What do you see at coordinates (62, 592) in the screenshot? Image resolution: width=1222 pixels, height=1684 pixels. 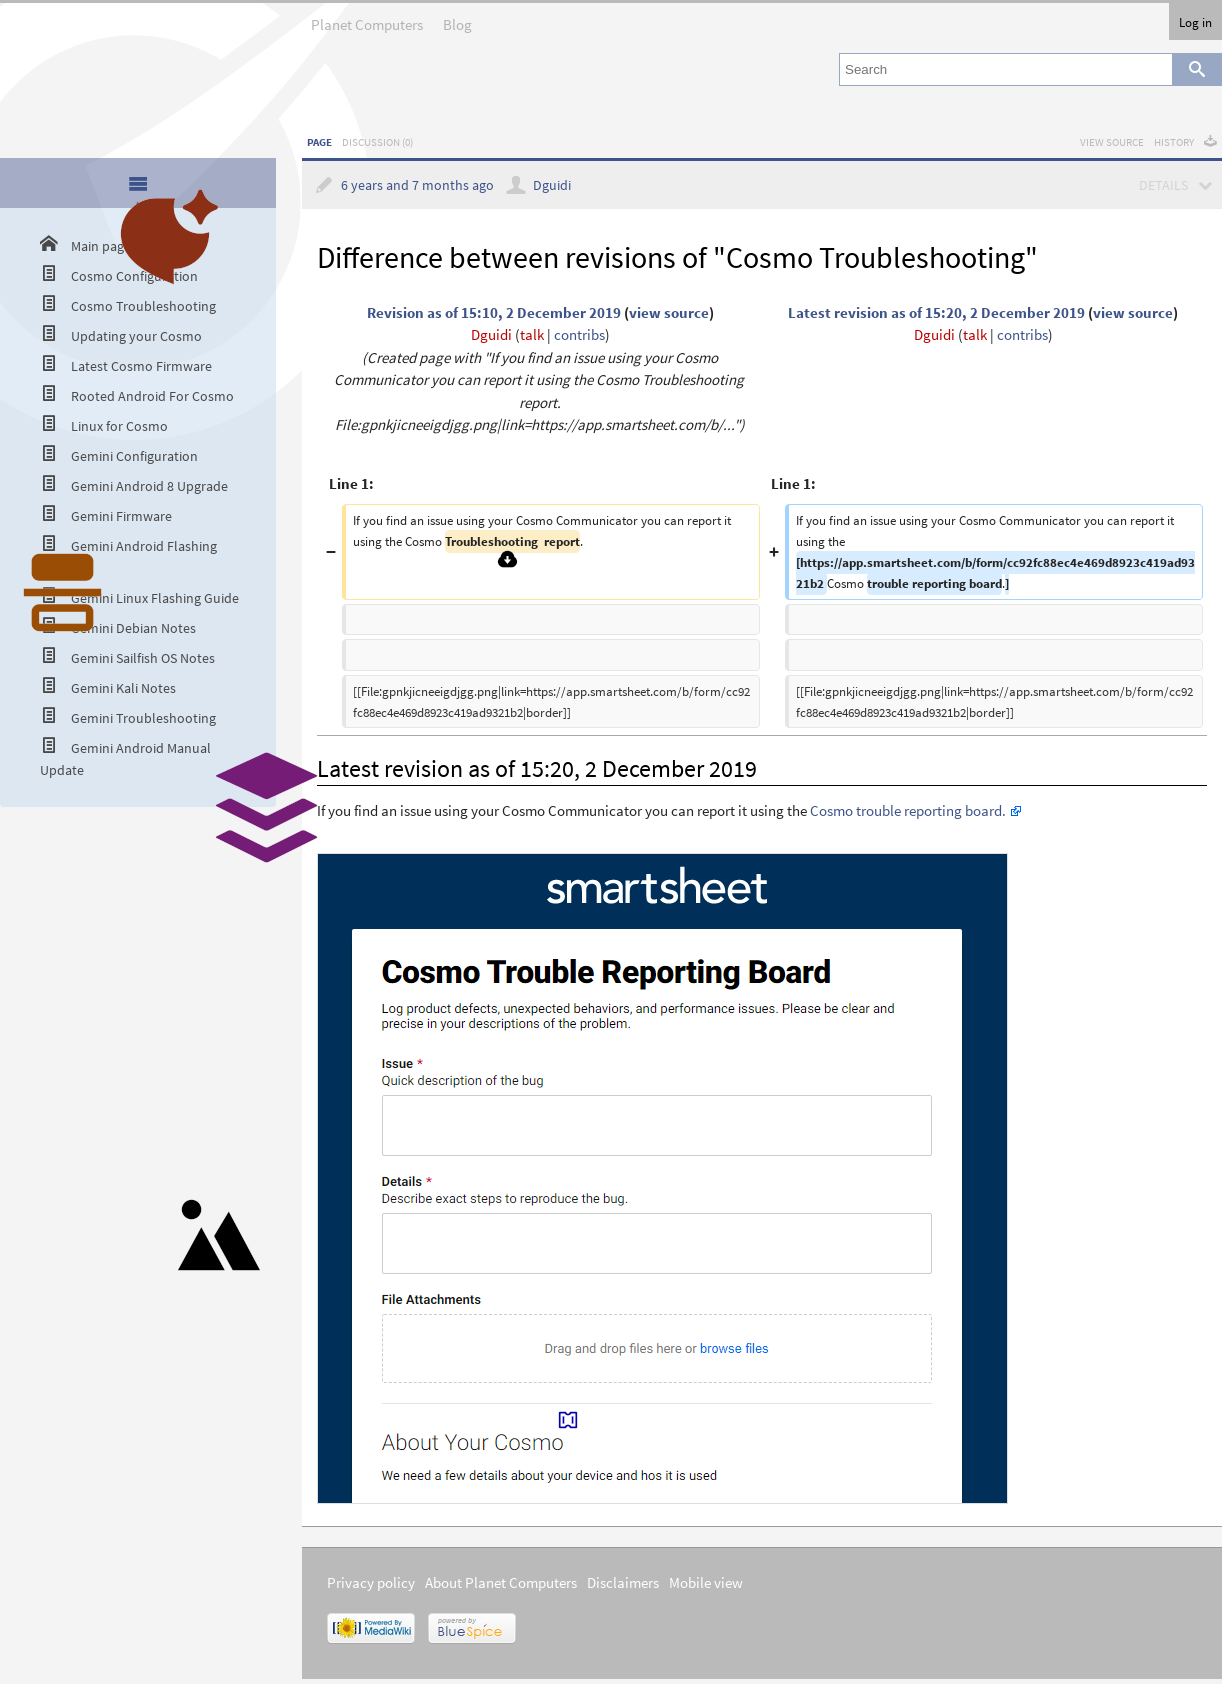 I see `flip content vertically` at bounding box center [62, 592].